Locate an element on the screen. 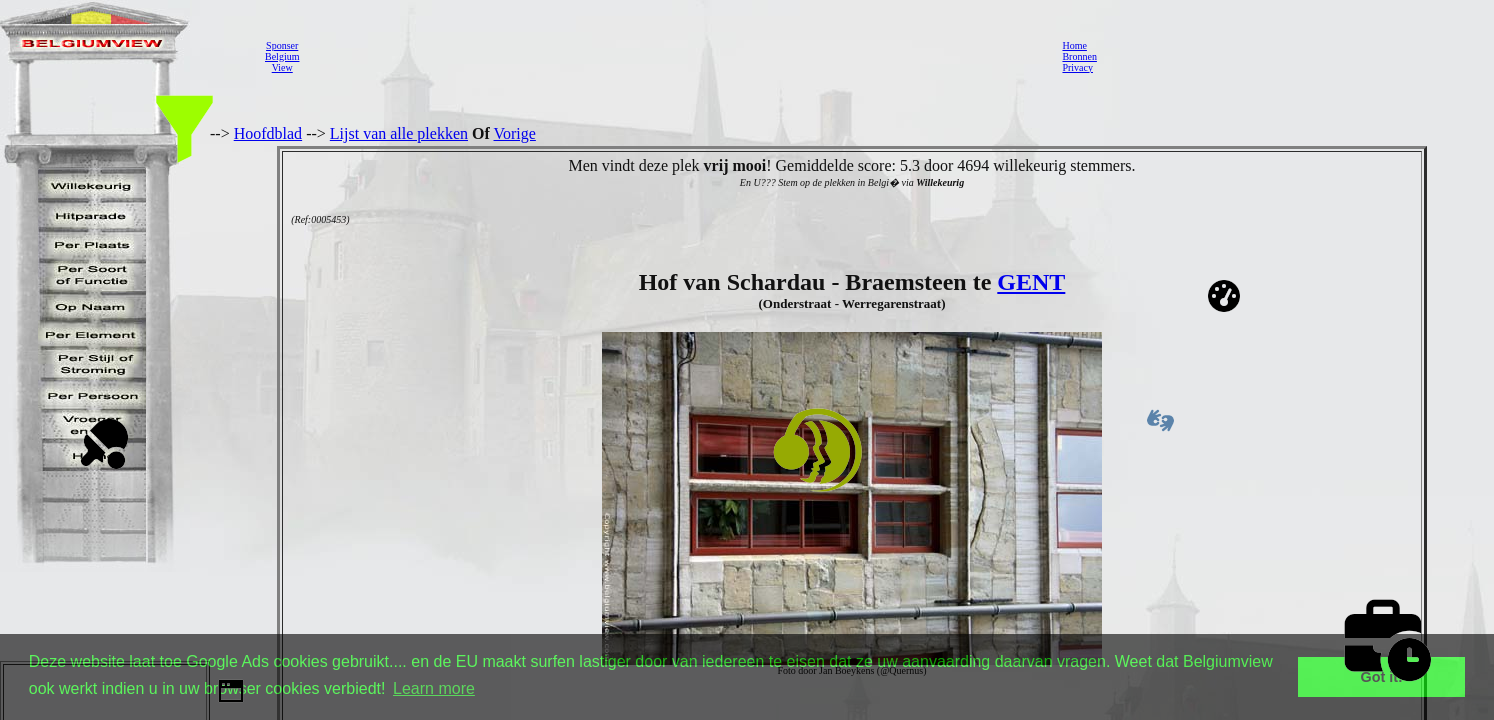 The width and height of the screenshot is (1494, 720). view work hours or time tracking is located at coordinates (1383, 638).